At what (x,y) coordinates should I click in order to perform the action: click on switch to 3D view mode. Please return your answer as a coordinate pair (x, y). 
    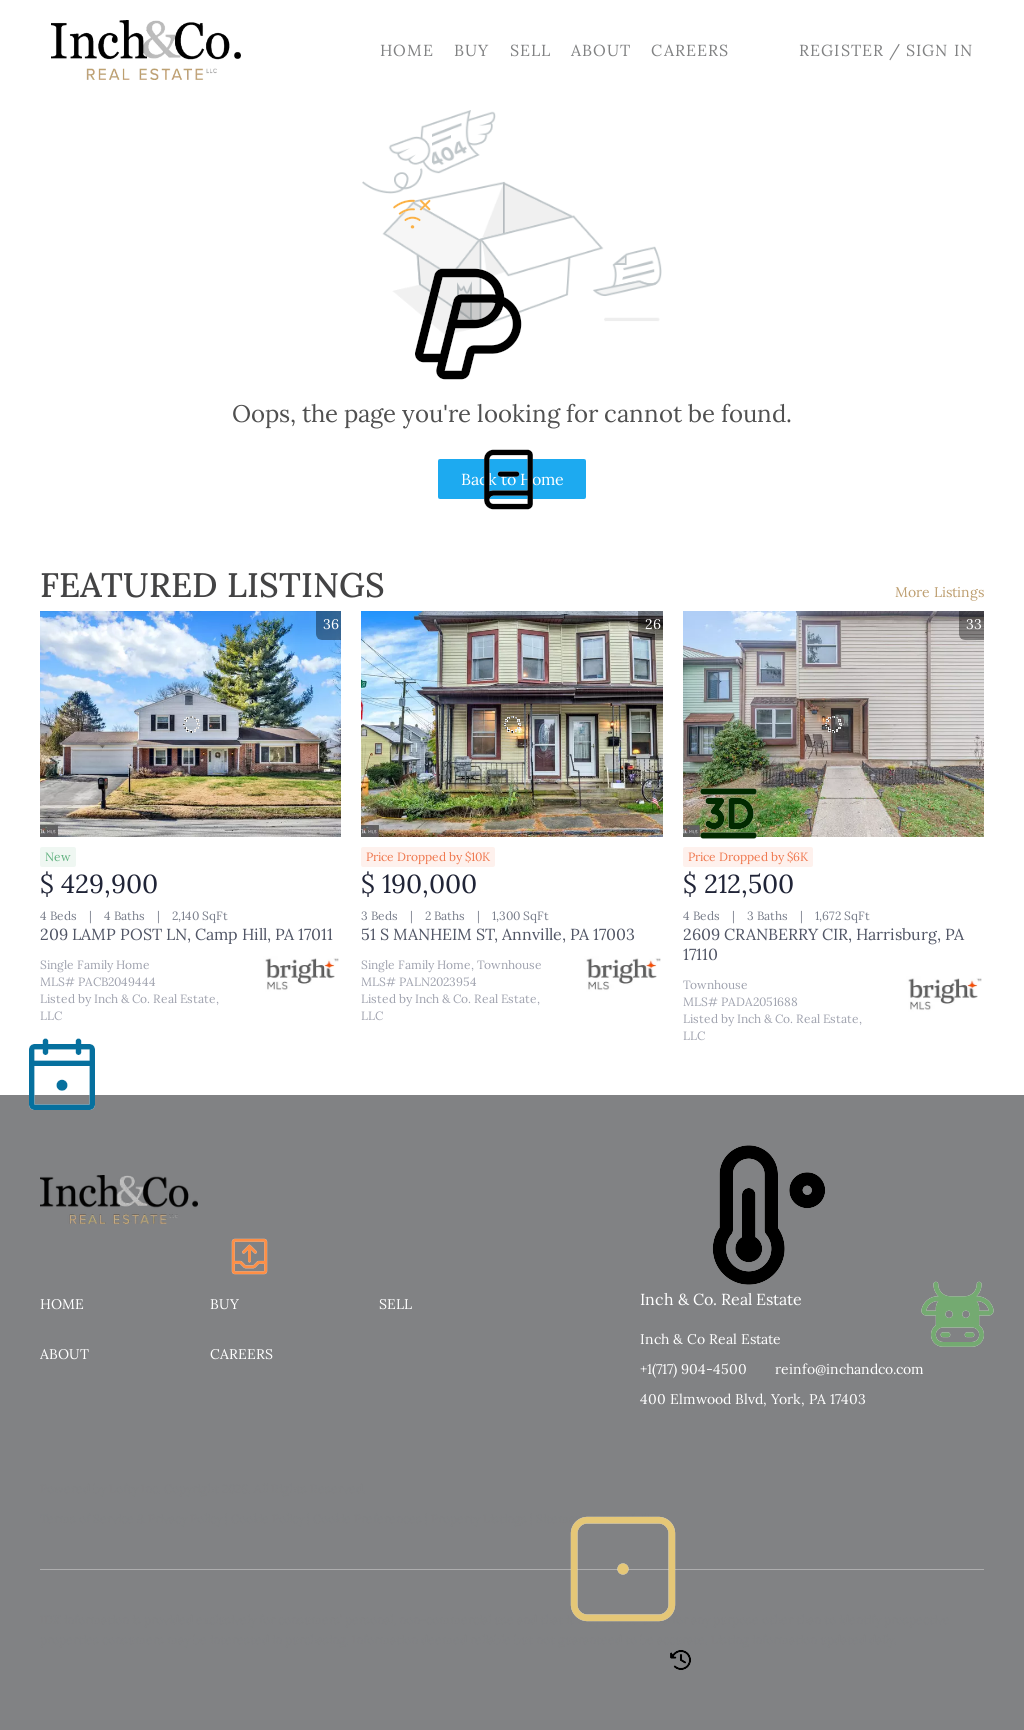
    Looking at the image, I should click on (728, 813).